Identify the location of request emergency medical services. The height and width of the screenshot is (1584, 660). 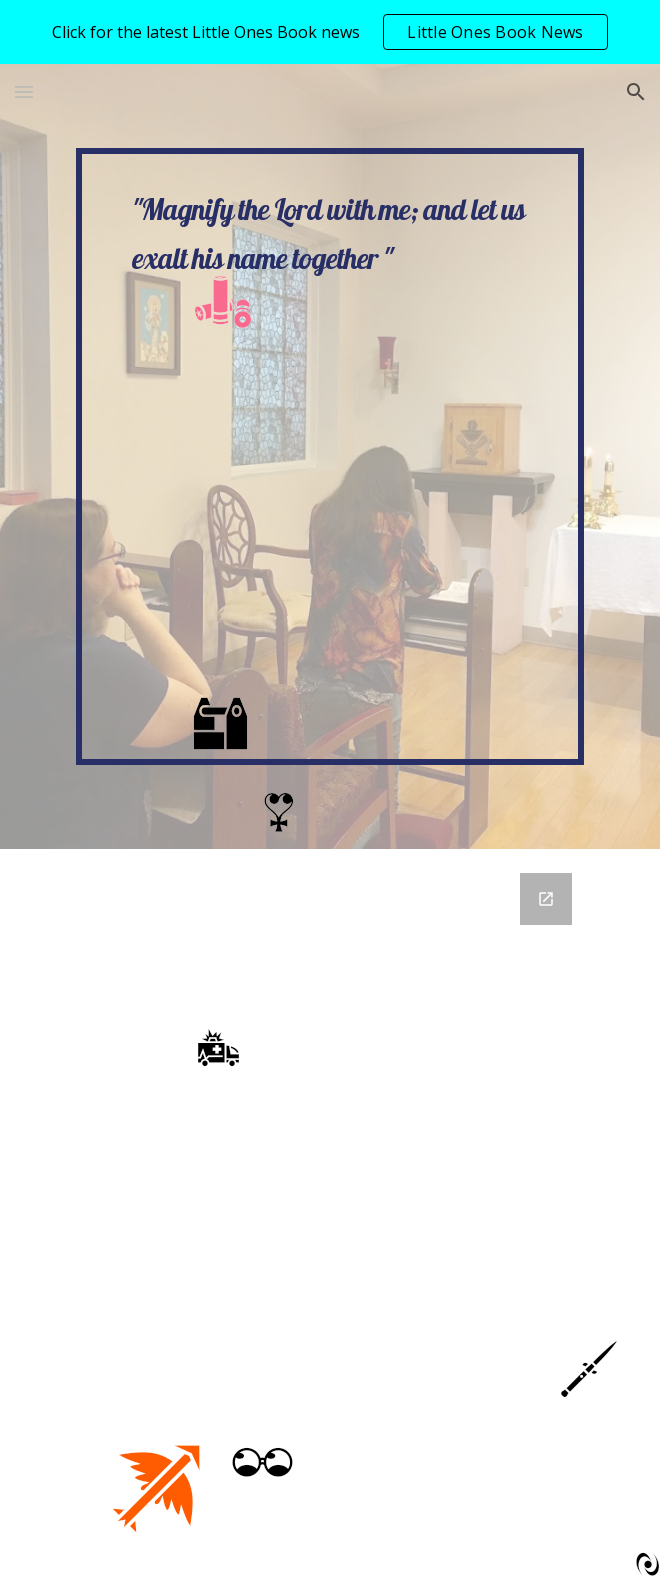
(218, 1047).